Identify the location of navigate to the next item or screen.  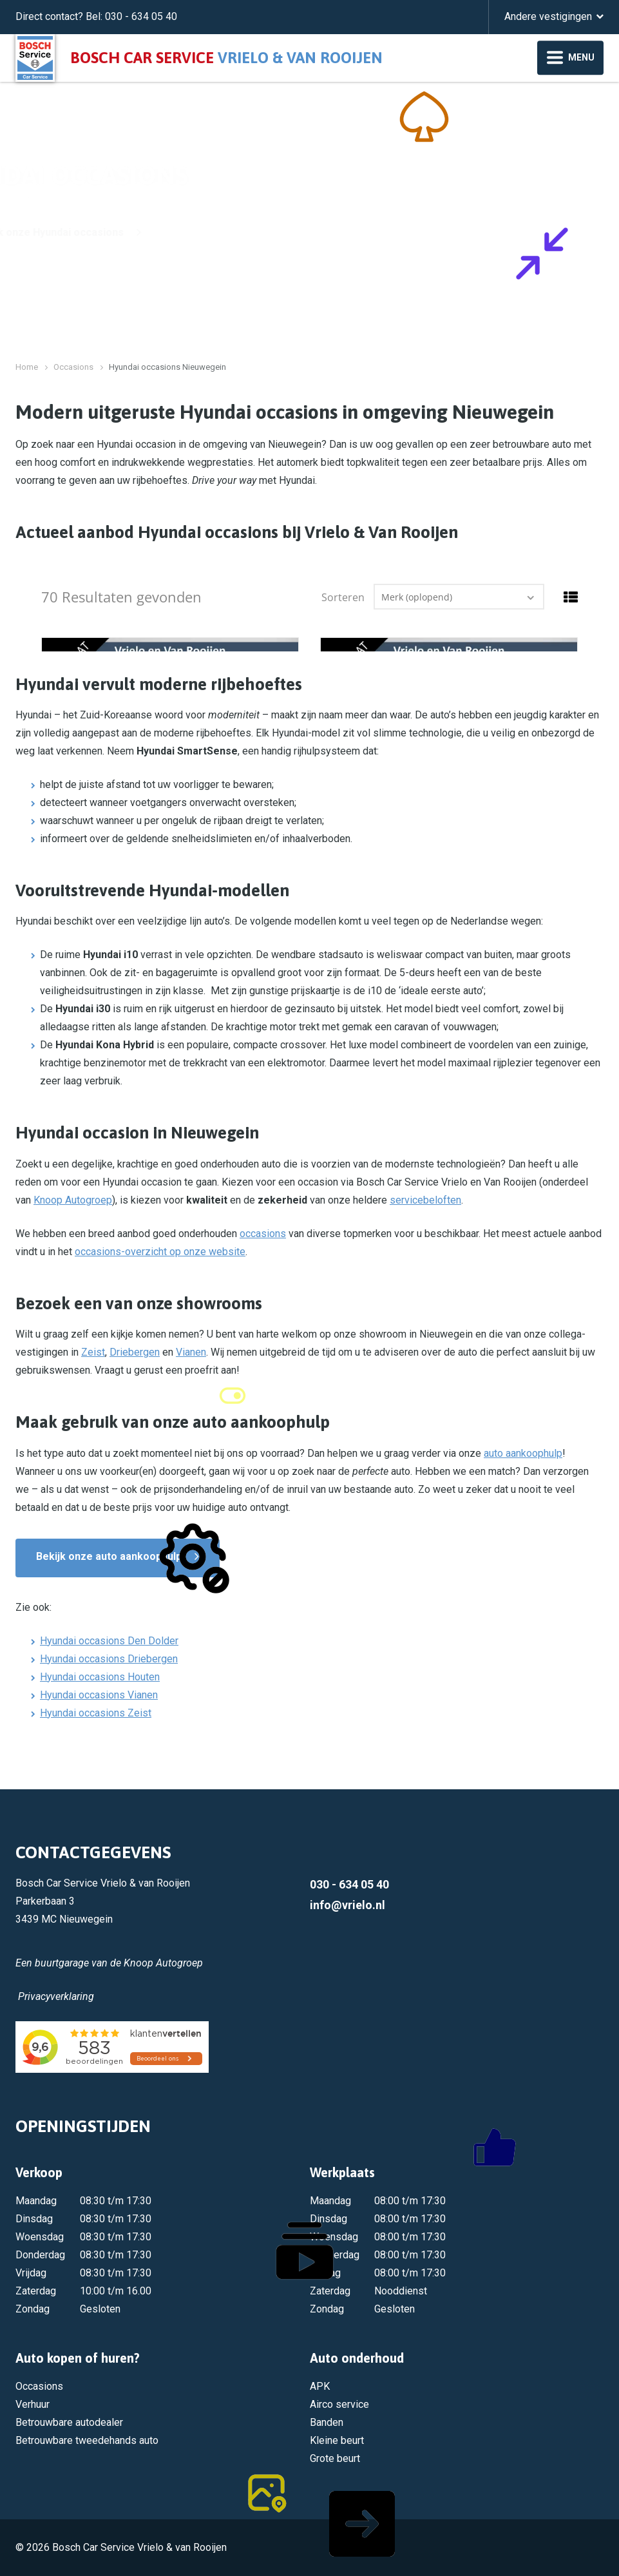
(362, 2524).